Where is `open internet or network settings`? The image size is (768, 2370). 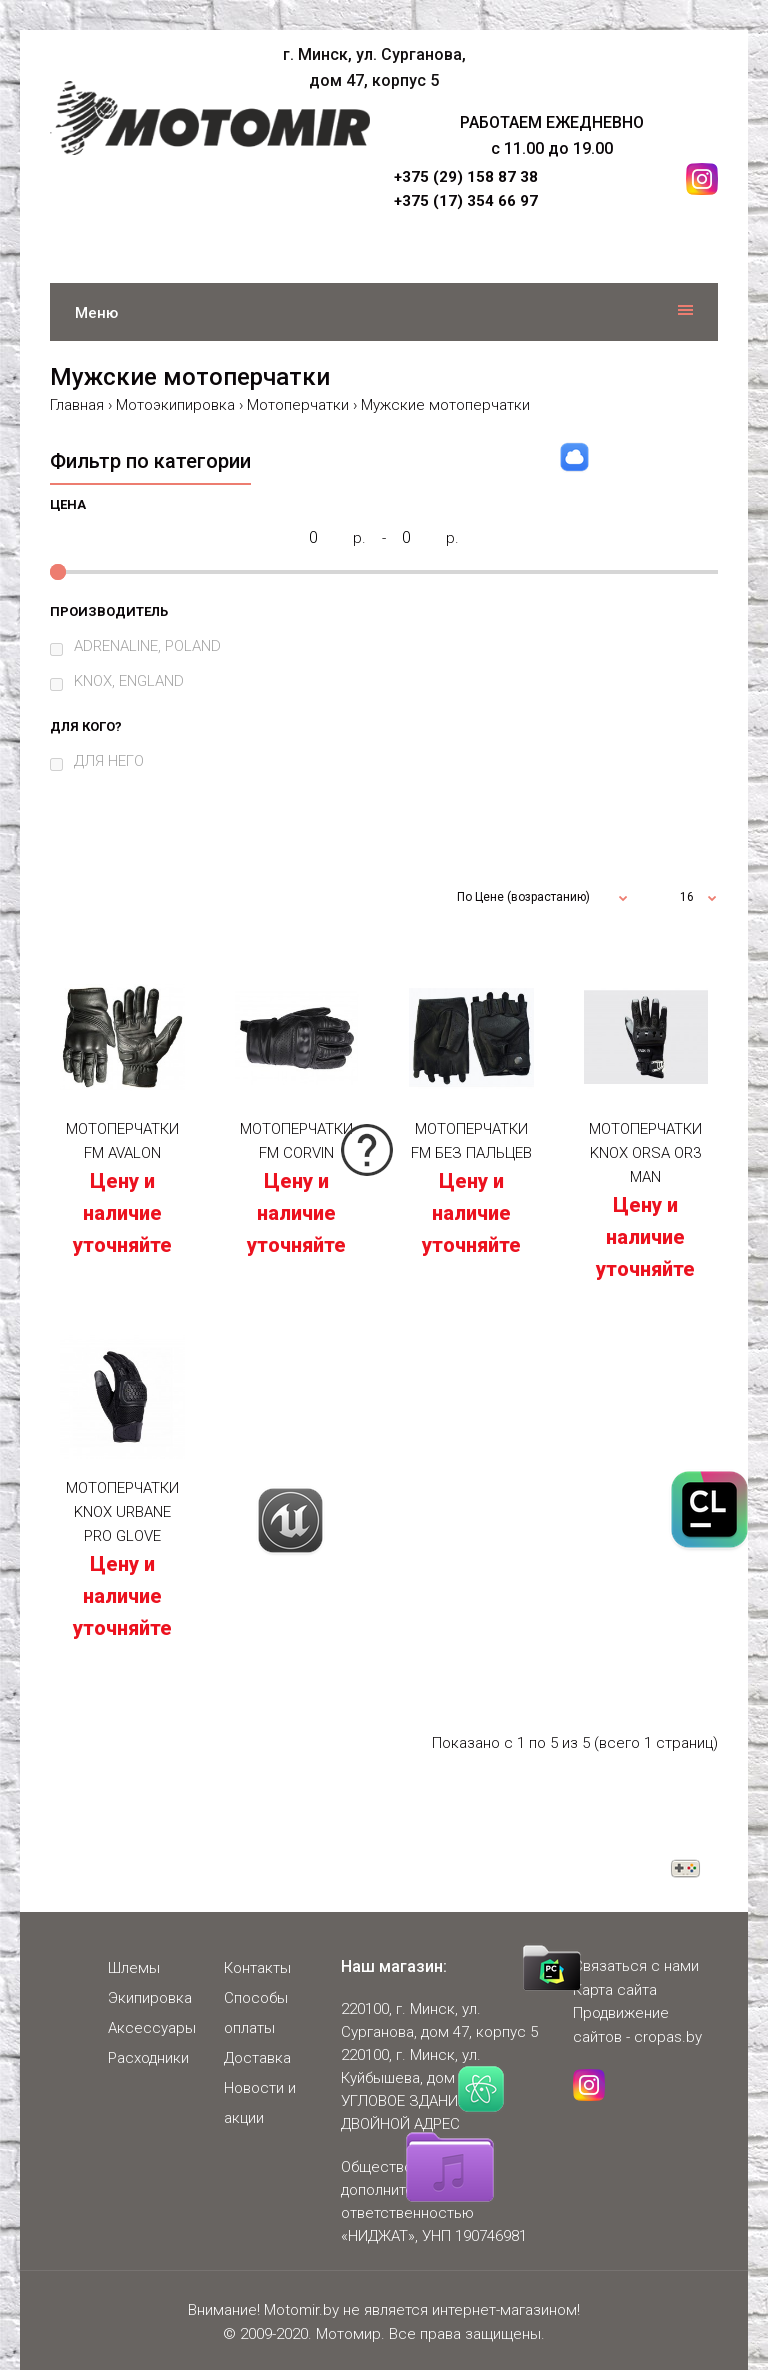 open internet or network settings is located at coordinates (574, 457).